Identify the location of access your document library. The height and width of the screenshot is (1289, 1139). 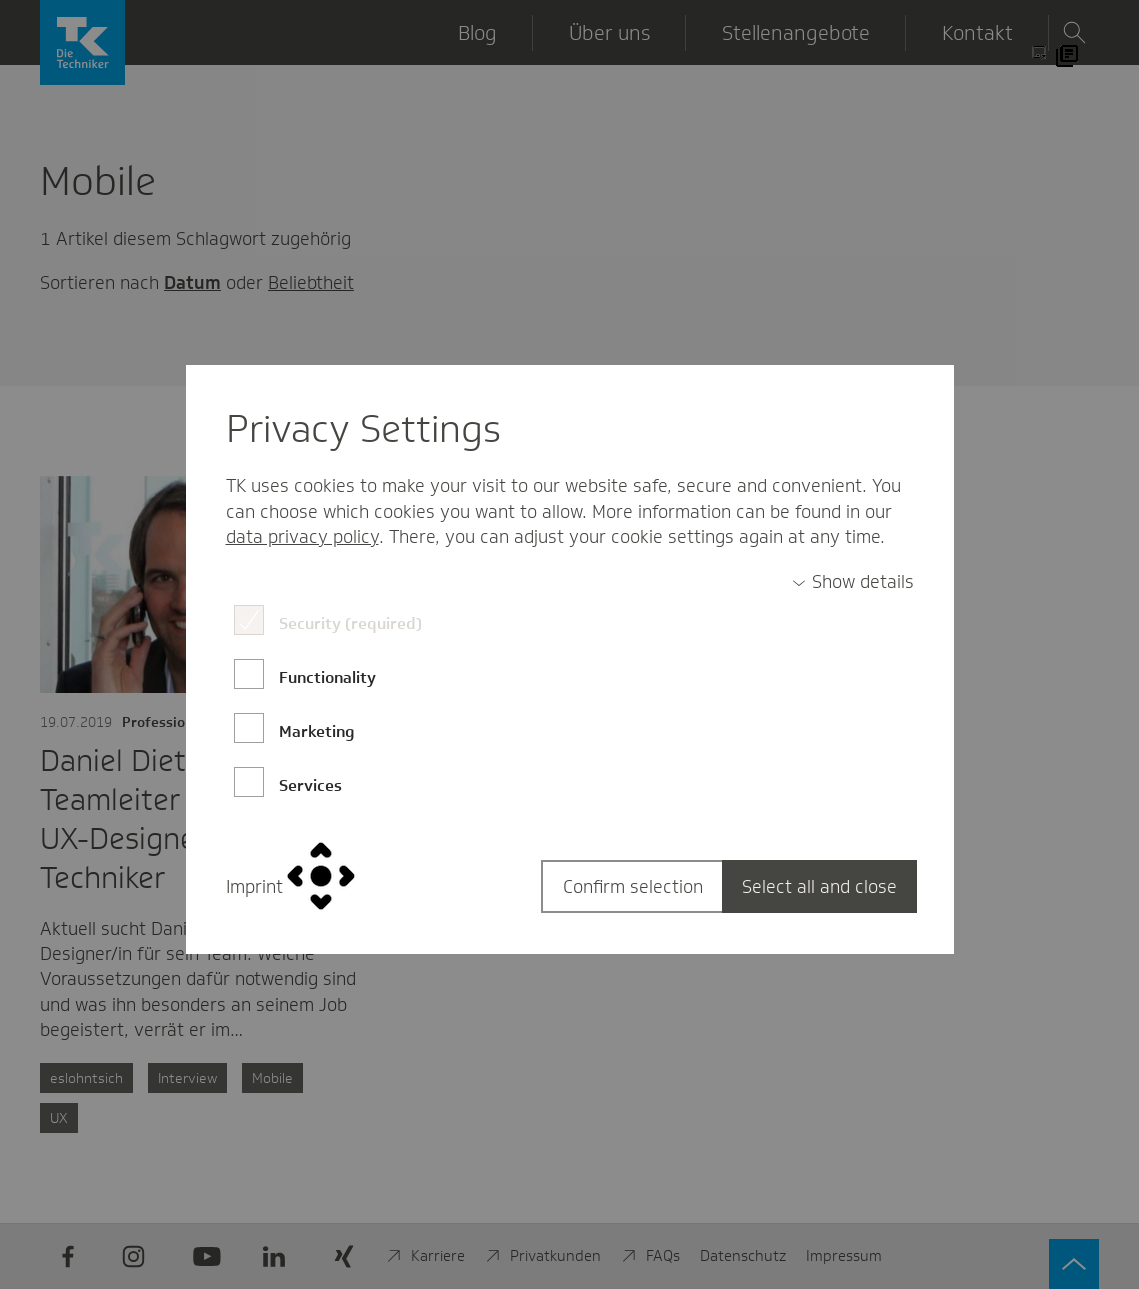
(1067, 56).